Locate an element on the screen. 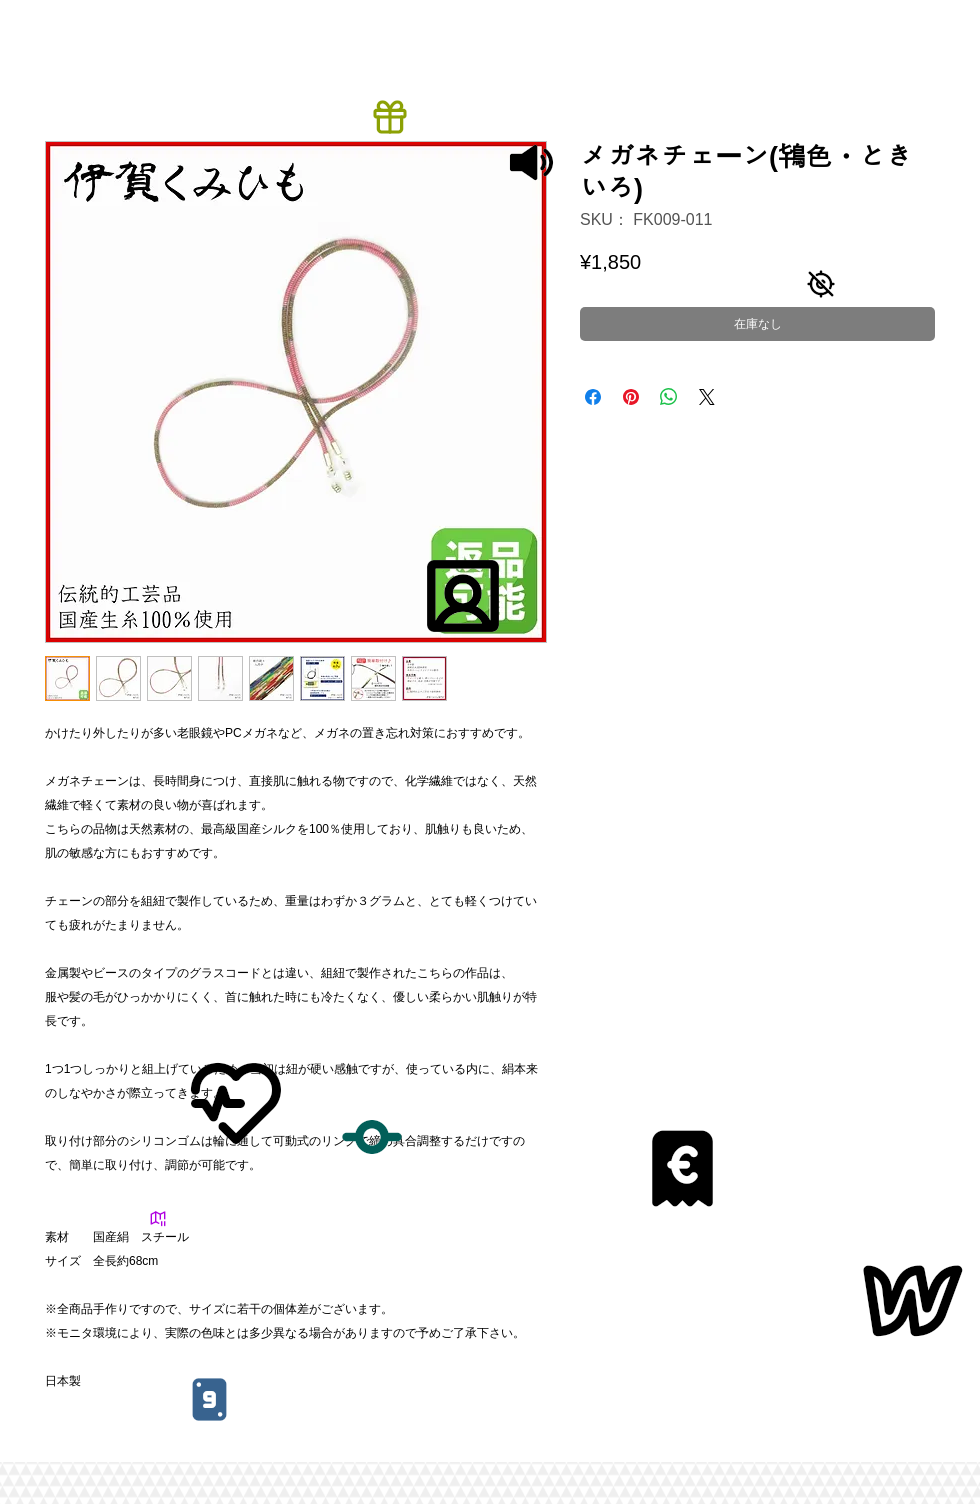 Image resolution: width=980 pixels, height=1504 pixels. location services disabled is located at coordinates (821, 284).